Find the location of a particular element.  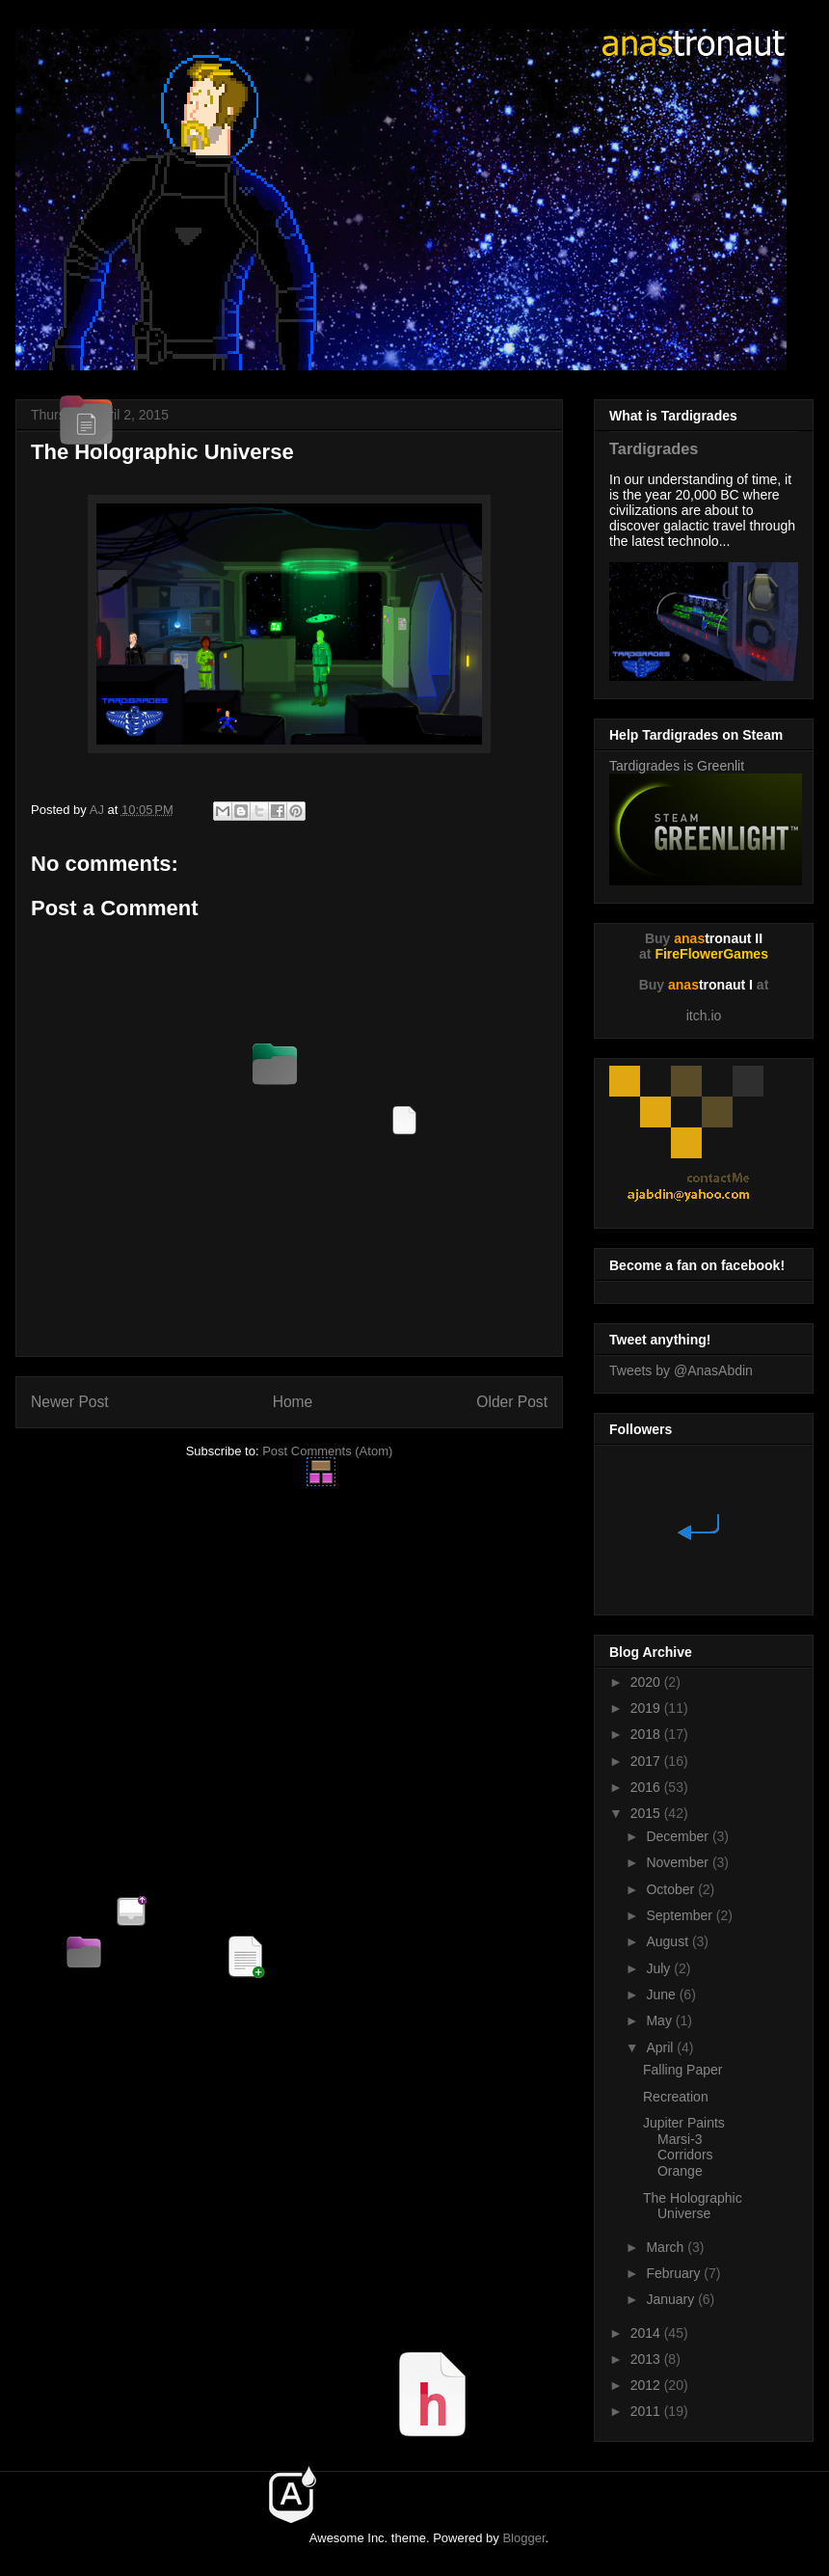

c/c++ header file is located at coordinates (432, 2394).